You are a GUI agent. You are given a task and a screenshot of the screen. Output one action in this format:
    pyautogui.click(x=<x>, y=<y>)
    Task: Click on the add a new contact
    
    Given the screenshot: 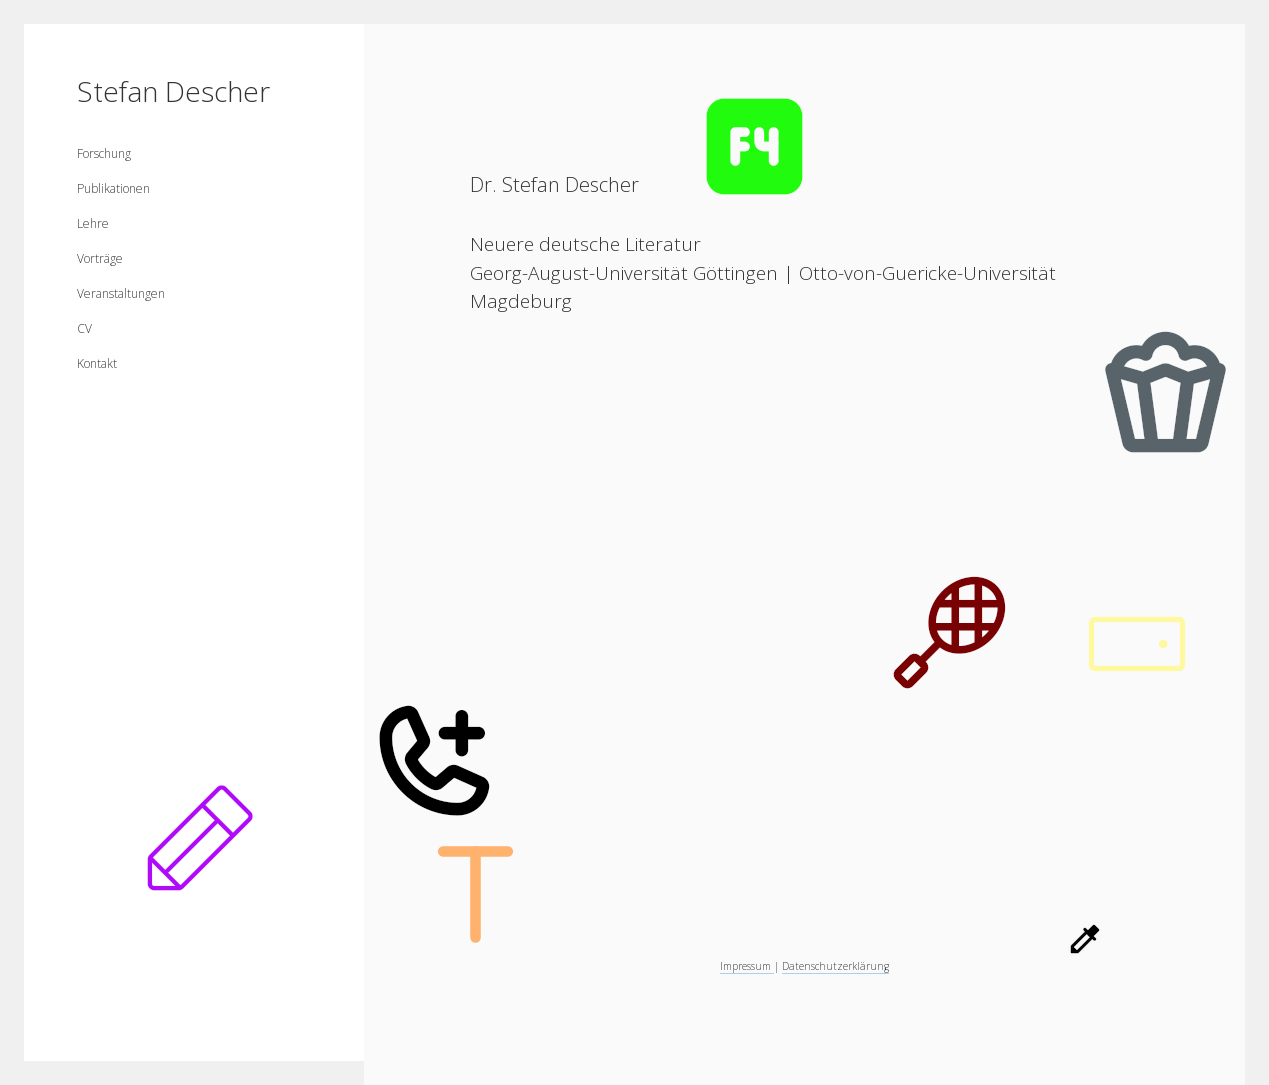 What is the action you would take?
    pyautogui.click(x=436, y=758)
    